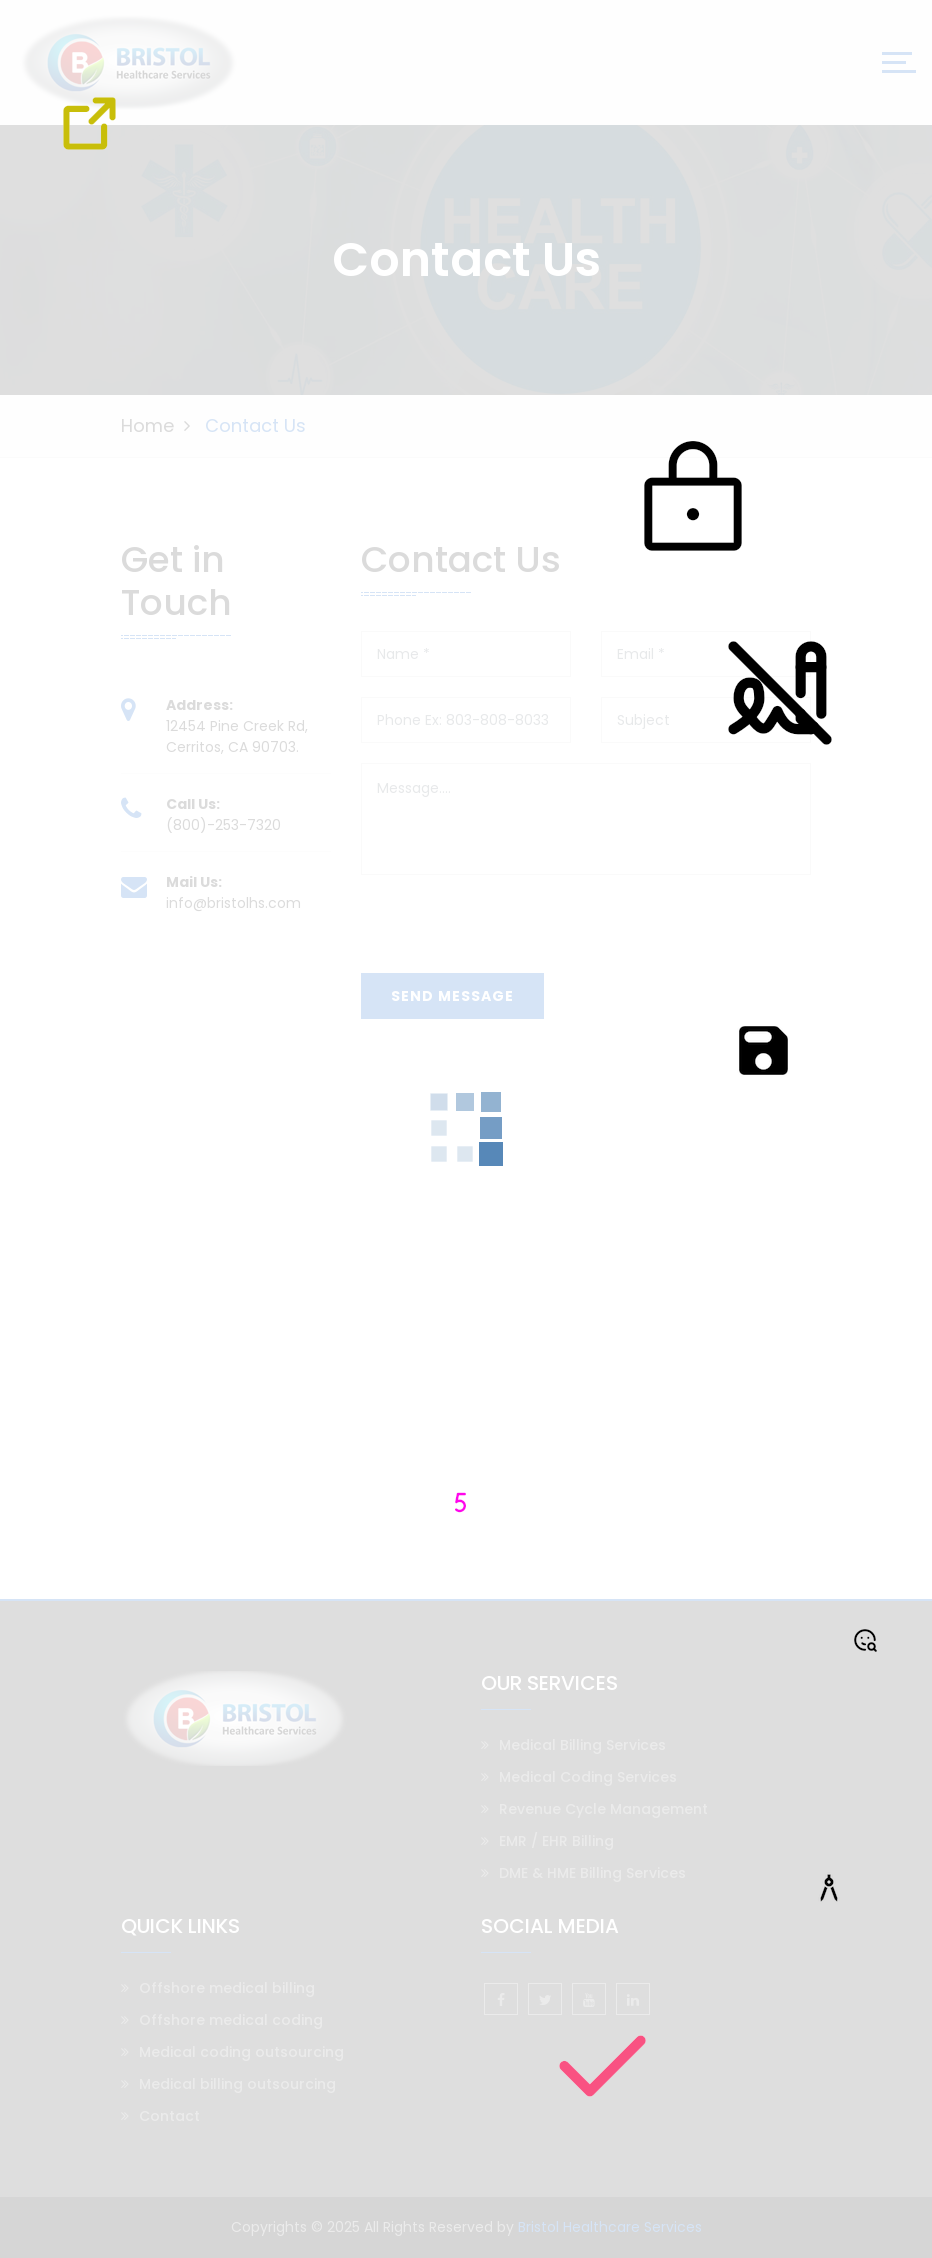  I want to click on search for emotions or mood filters, so click(865, 1640).